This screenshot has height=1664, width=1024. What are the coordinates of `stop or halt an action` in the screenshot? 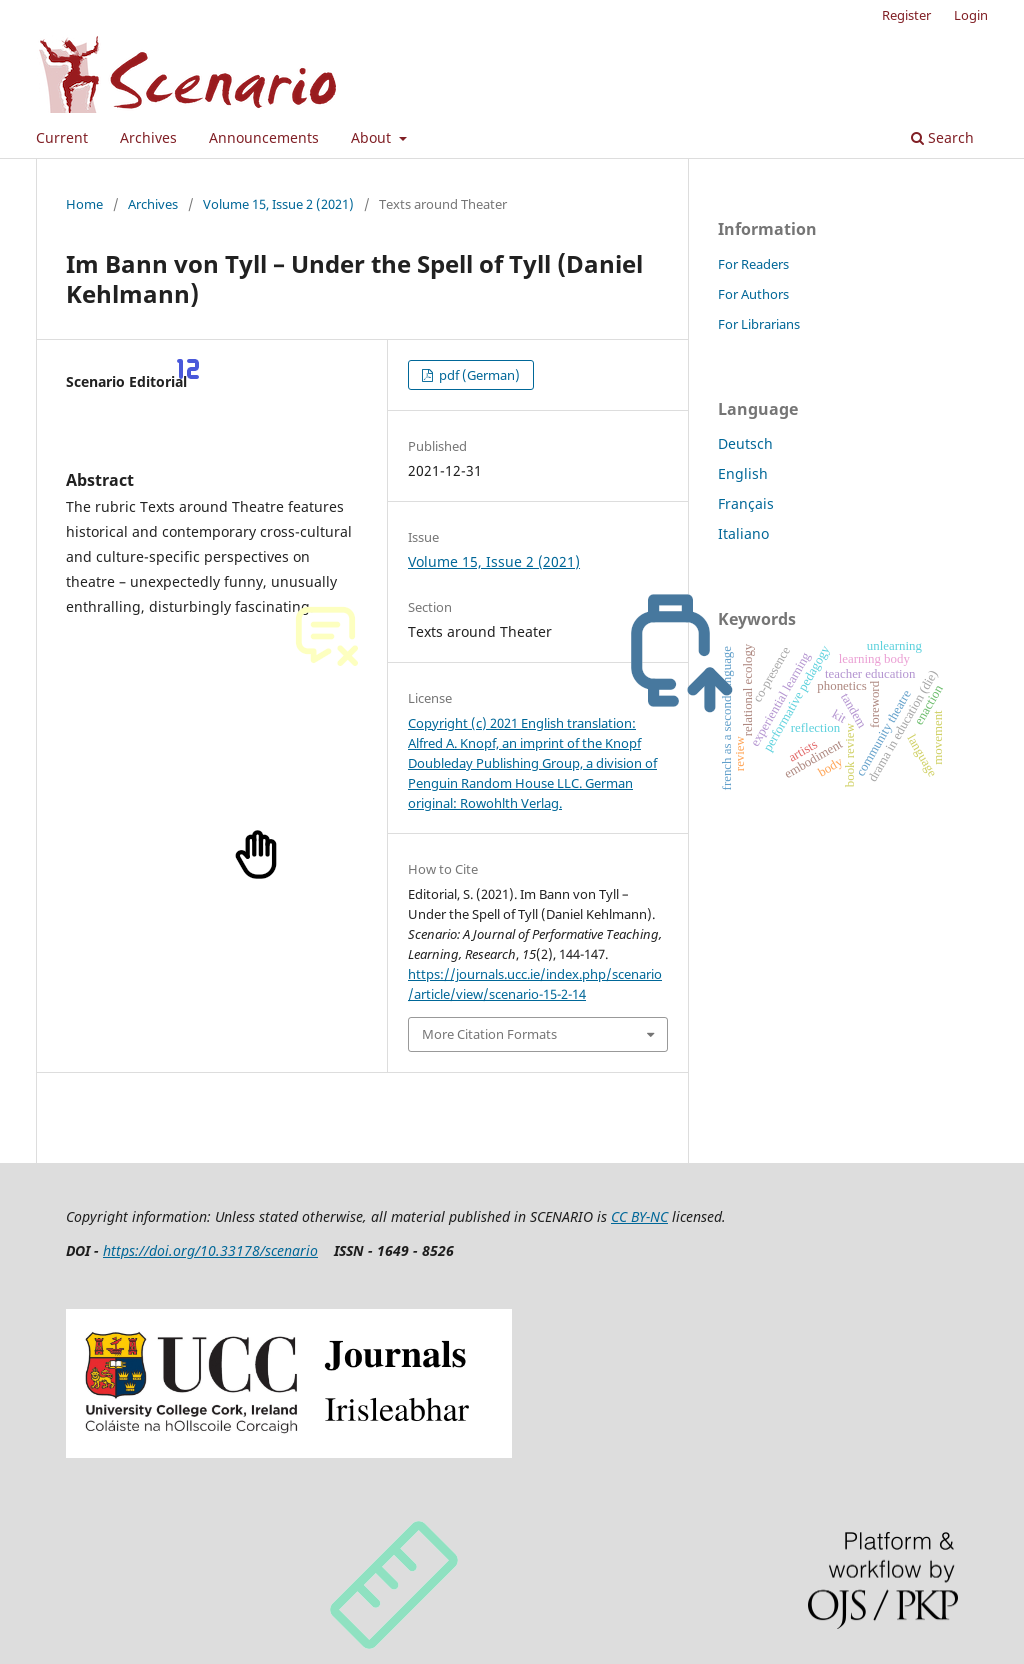 It's located at (256, 854).